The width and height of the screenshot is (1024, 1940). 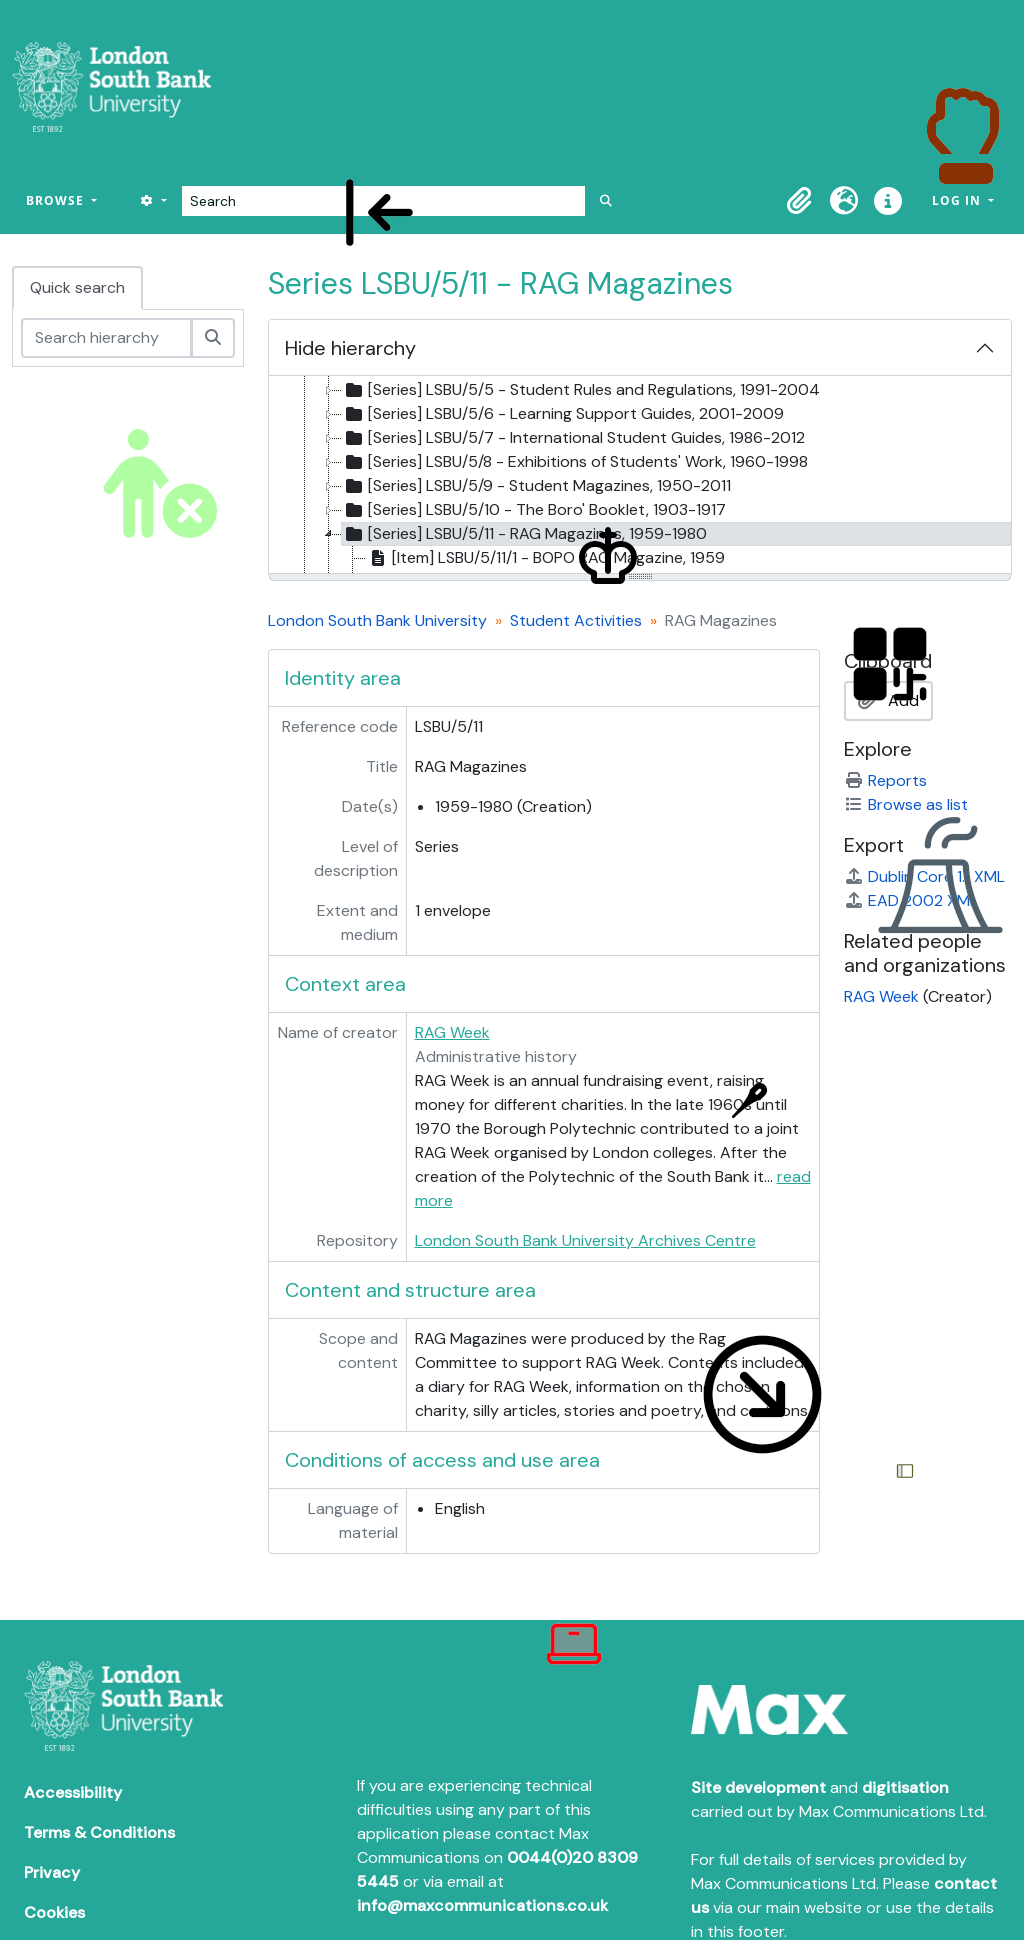 What do you see at coordinates (608, 559) in the screenshot?
I see `indicates premium or royal status` at bounding box center [608, 559].